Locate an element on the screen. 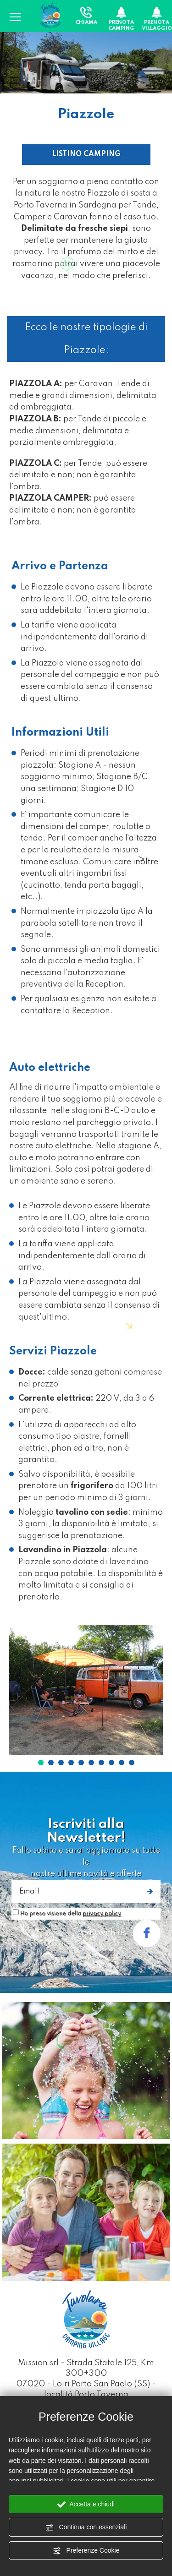 The height and width of the screenshot is (2576, 172). navigate to the next item or page is located at coordinates (141, 859).